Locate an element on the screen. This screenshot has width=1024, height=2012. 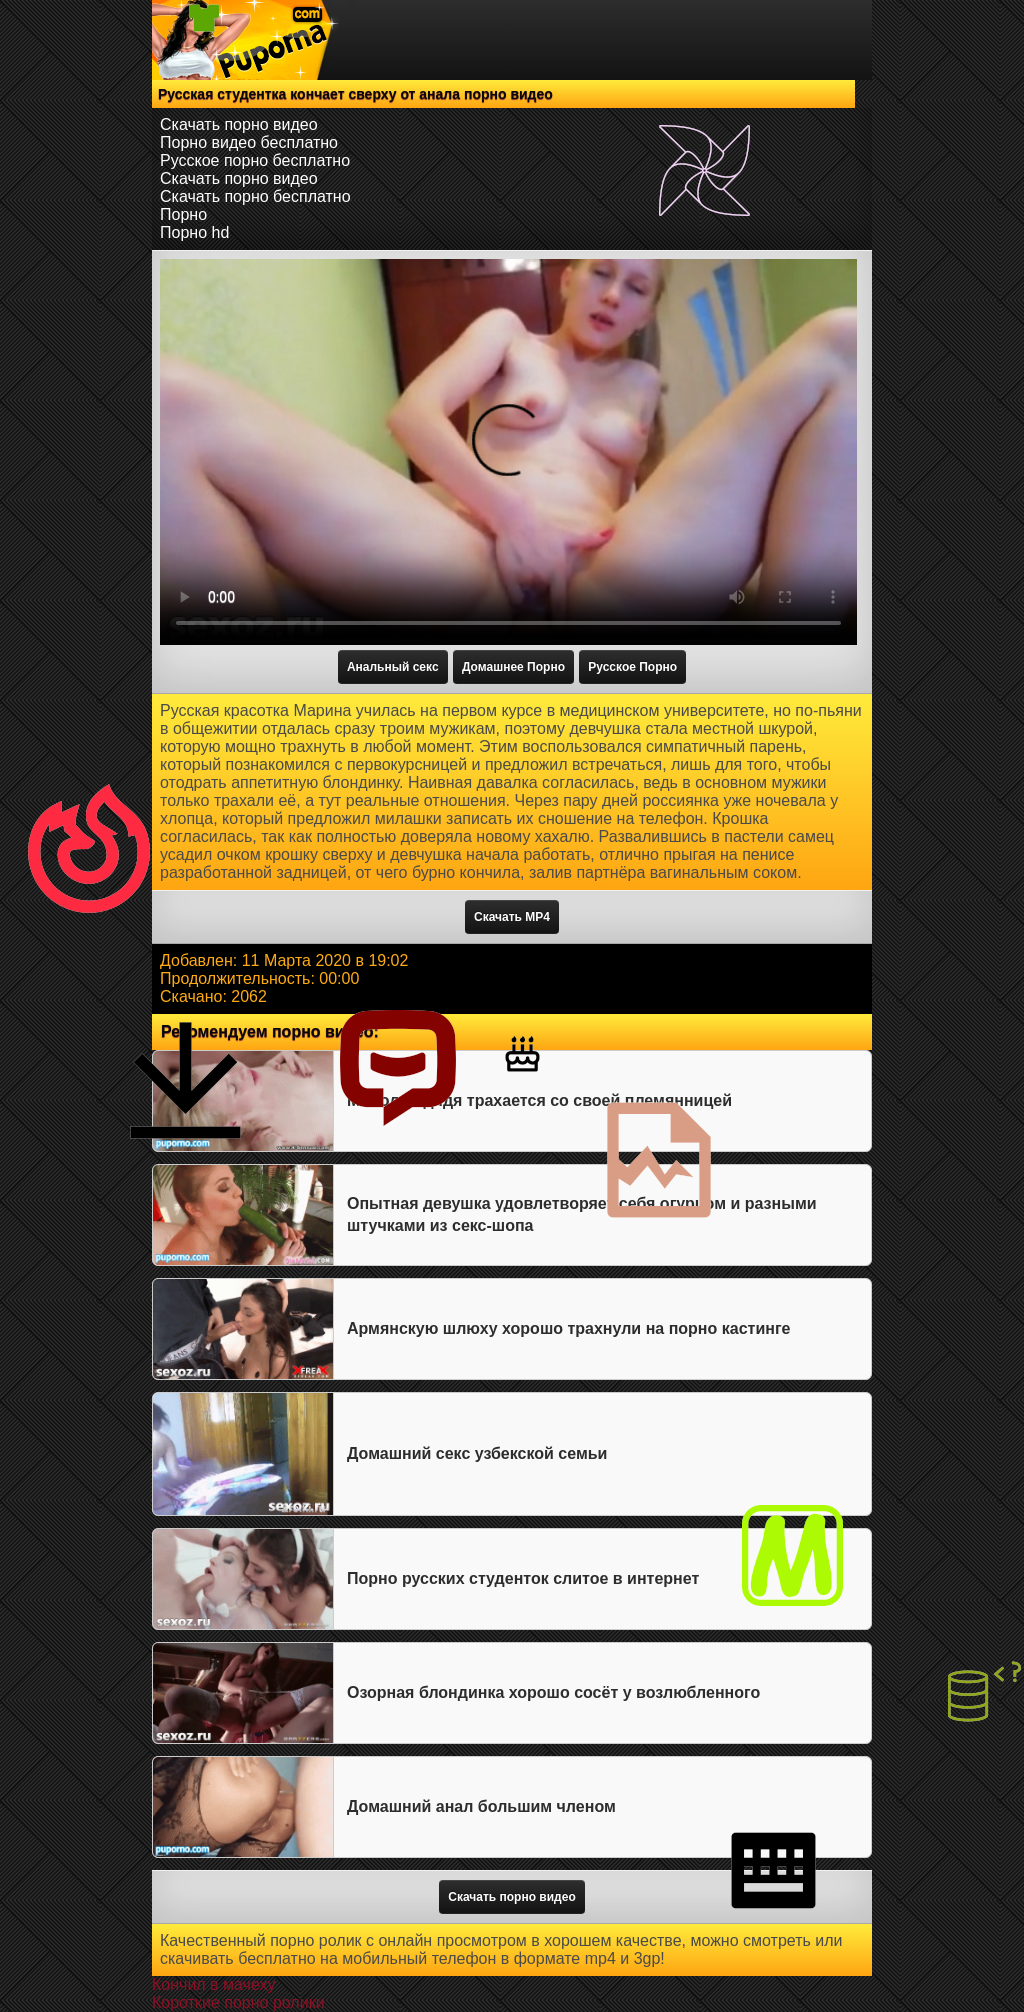
open Firefox browser is located at coordinates (89, 852).